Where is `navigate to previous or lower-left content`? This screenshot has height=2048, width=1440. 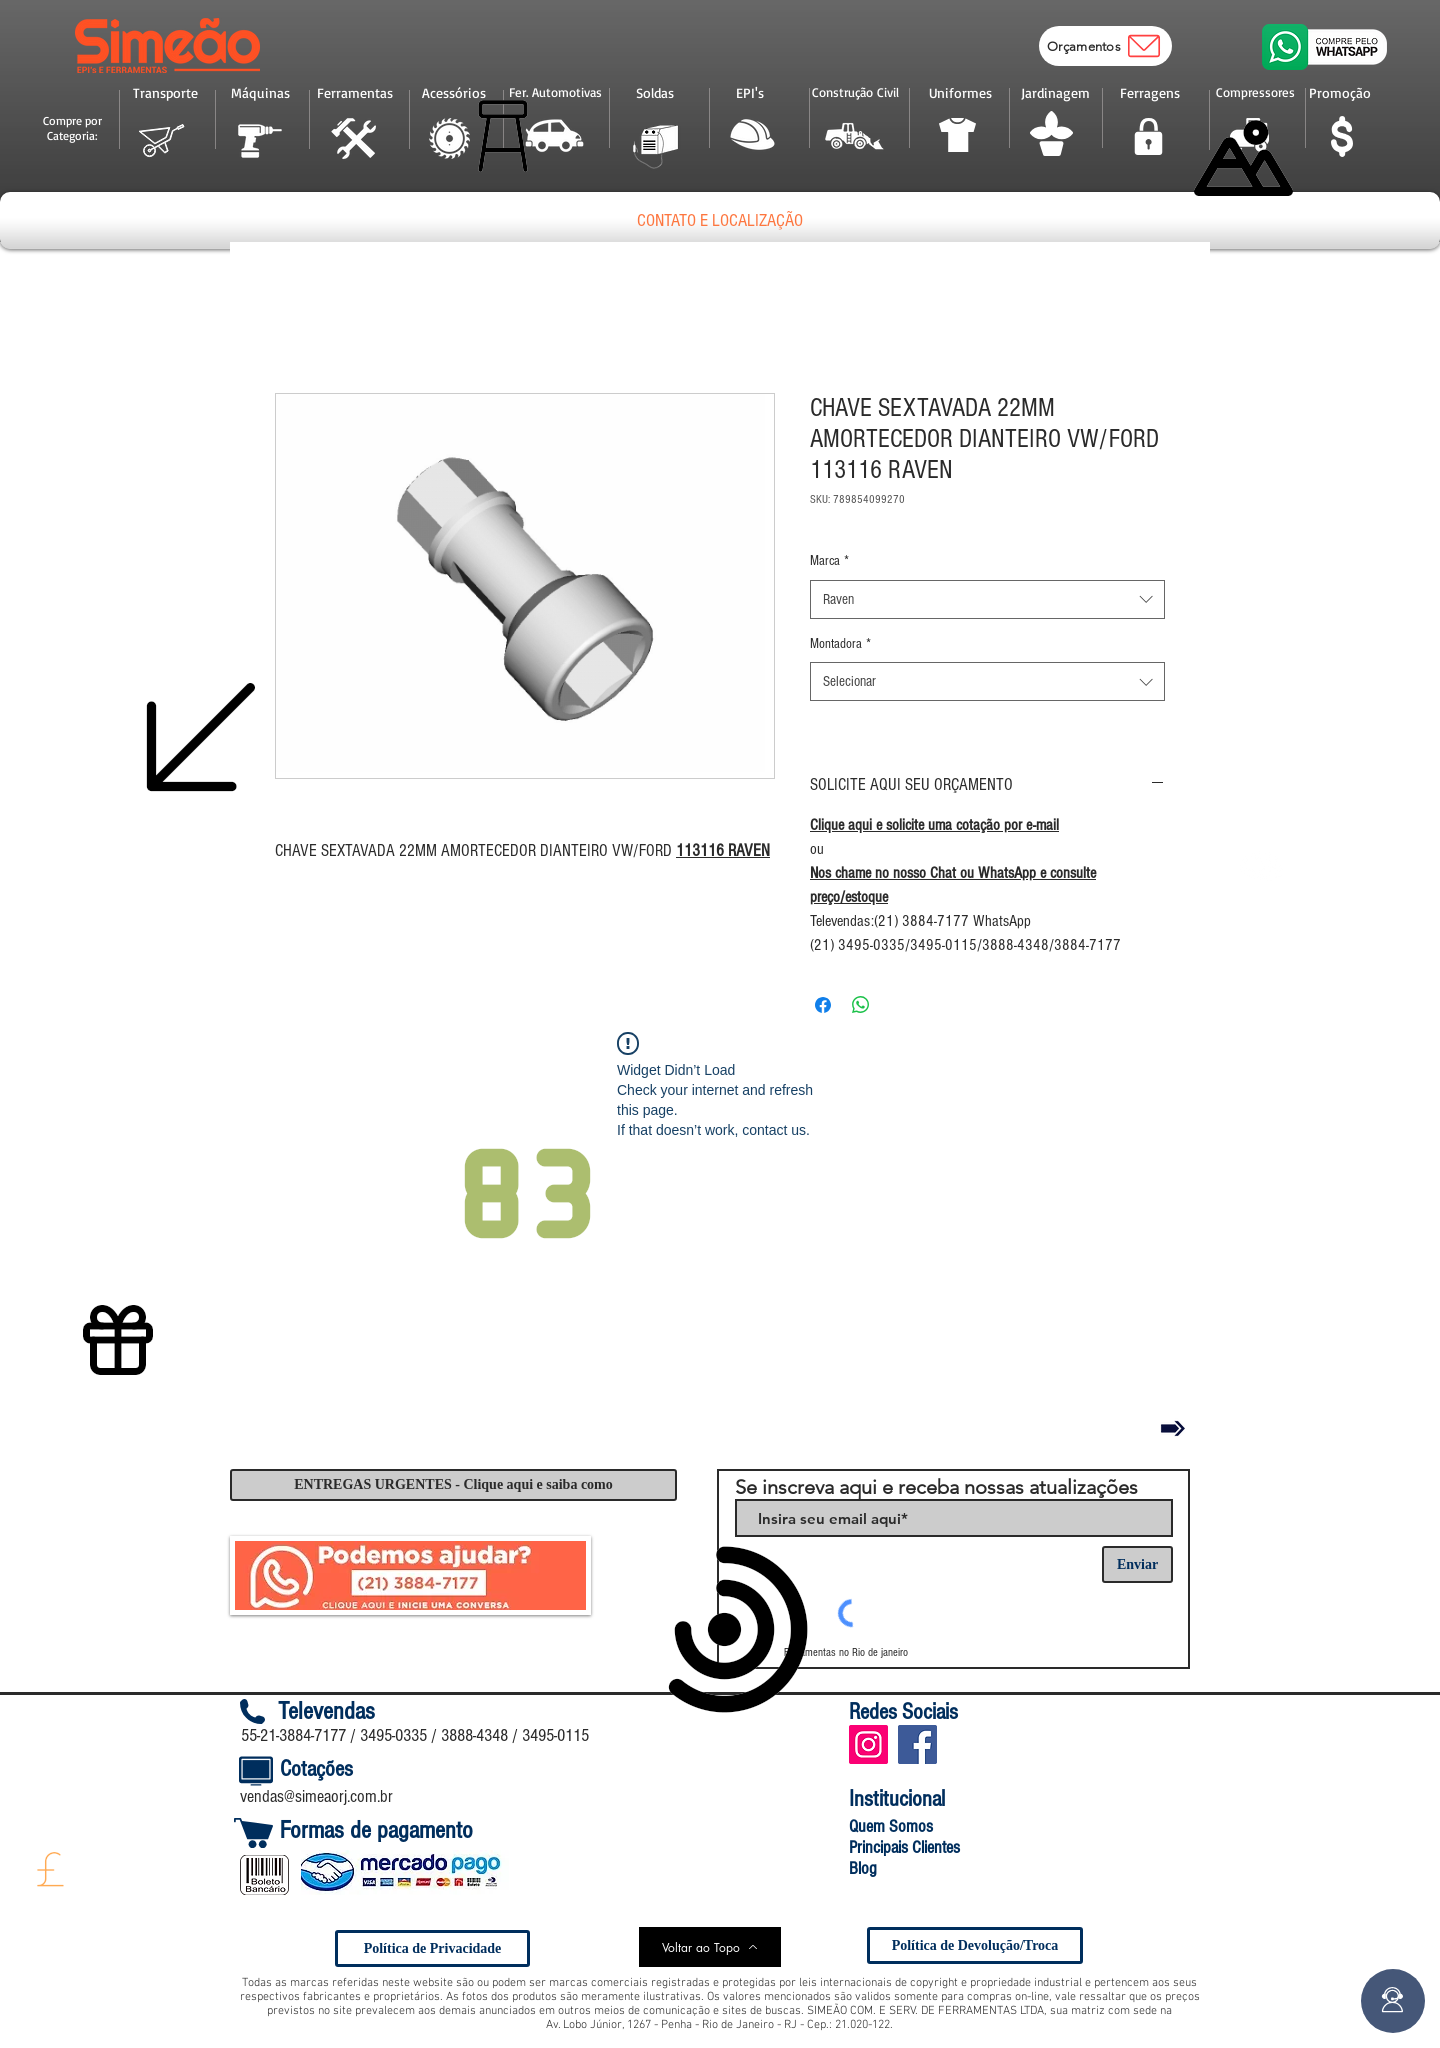 navigate to previous or lower-left content is located at coordinates (201, 737).